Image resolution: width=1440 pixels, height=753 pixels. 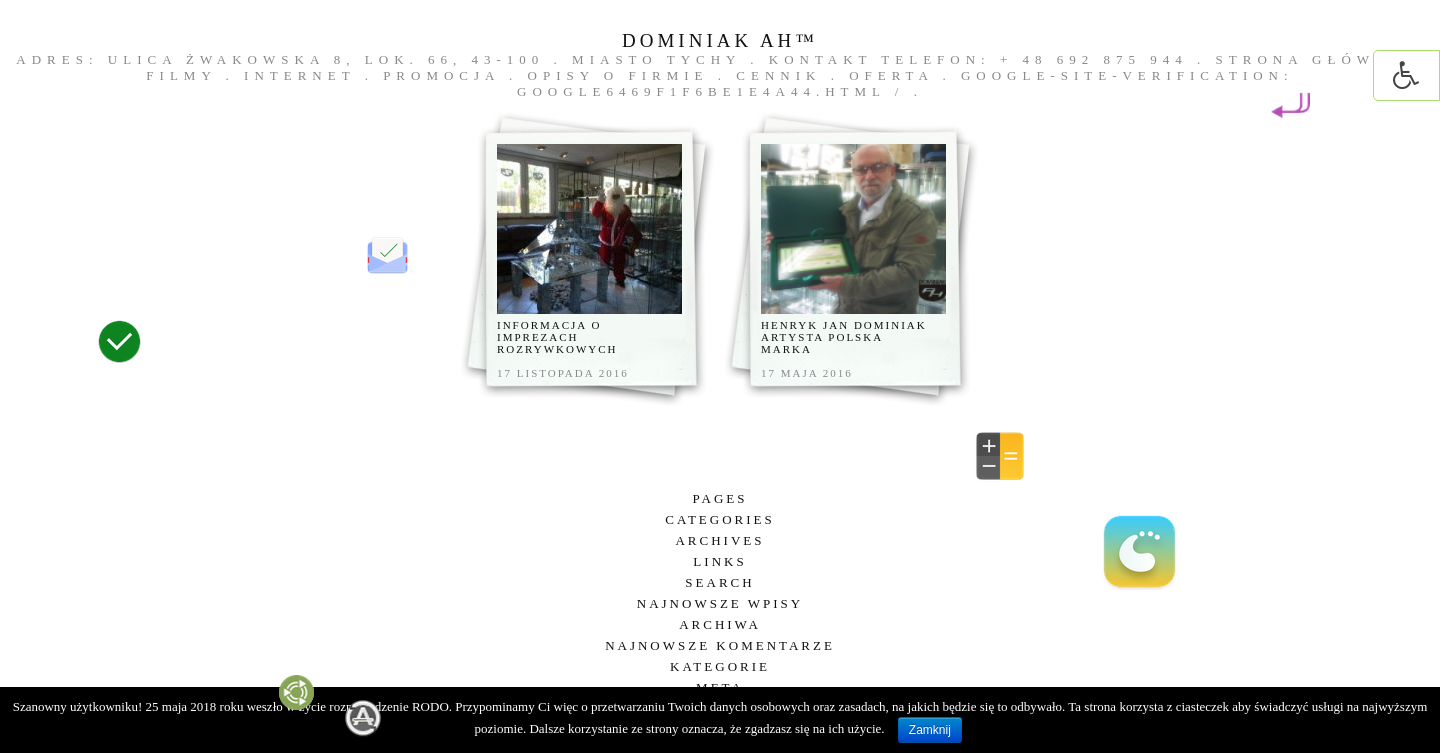 What do you see at coordinates (119, 341) in the screenshot?
I see `dropbox file is synced and up to date` at bounding box center [119, 341].